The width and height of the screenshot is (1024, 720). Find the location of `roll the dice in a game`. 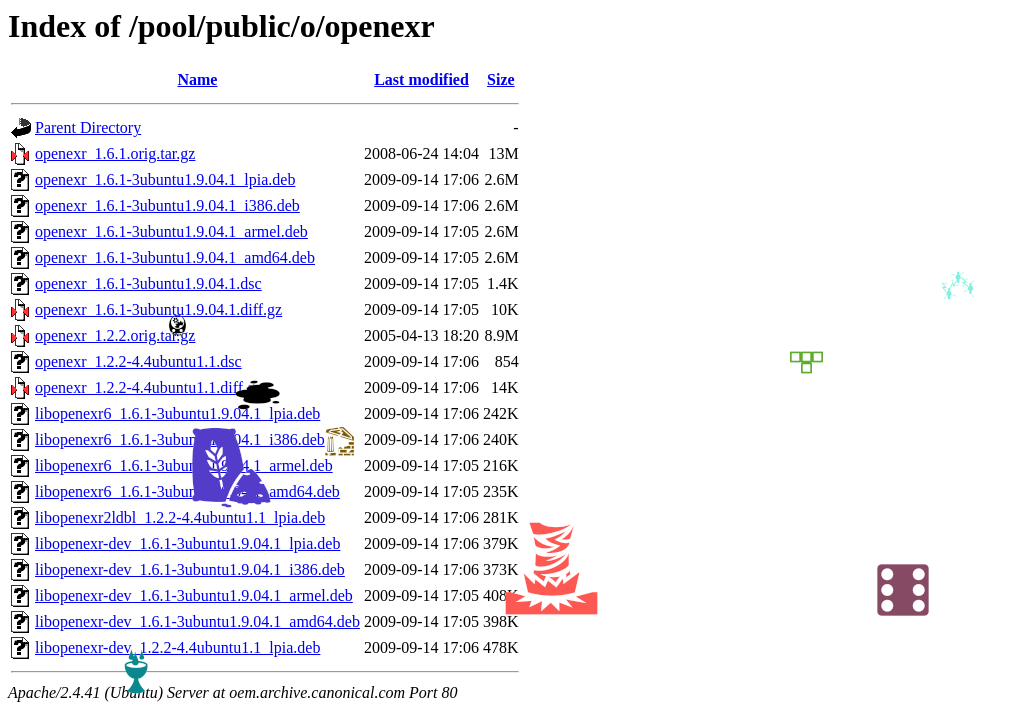

roll the dice in a game is located at coordinates (903, 590).